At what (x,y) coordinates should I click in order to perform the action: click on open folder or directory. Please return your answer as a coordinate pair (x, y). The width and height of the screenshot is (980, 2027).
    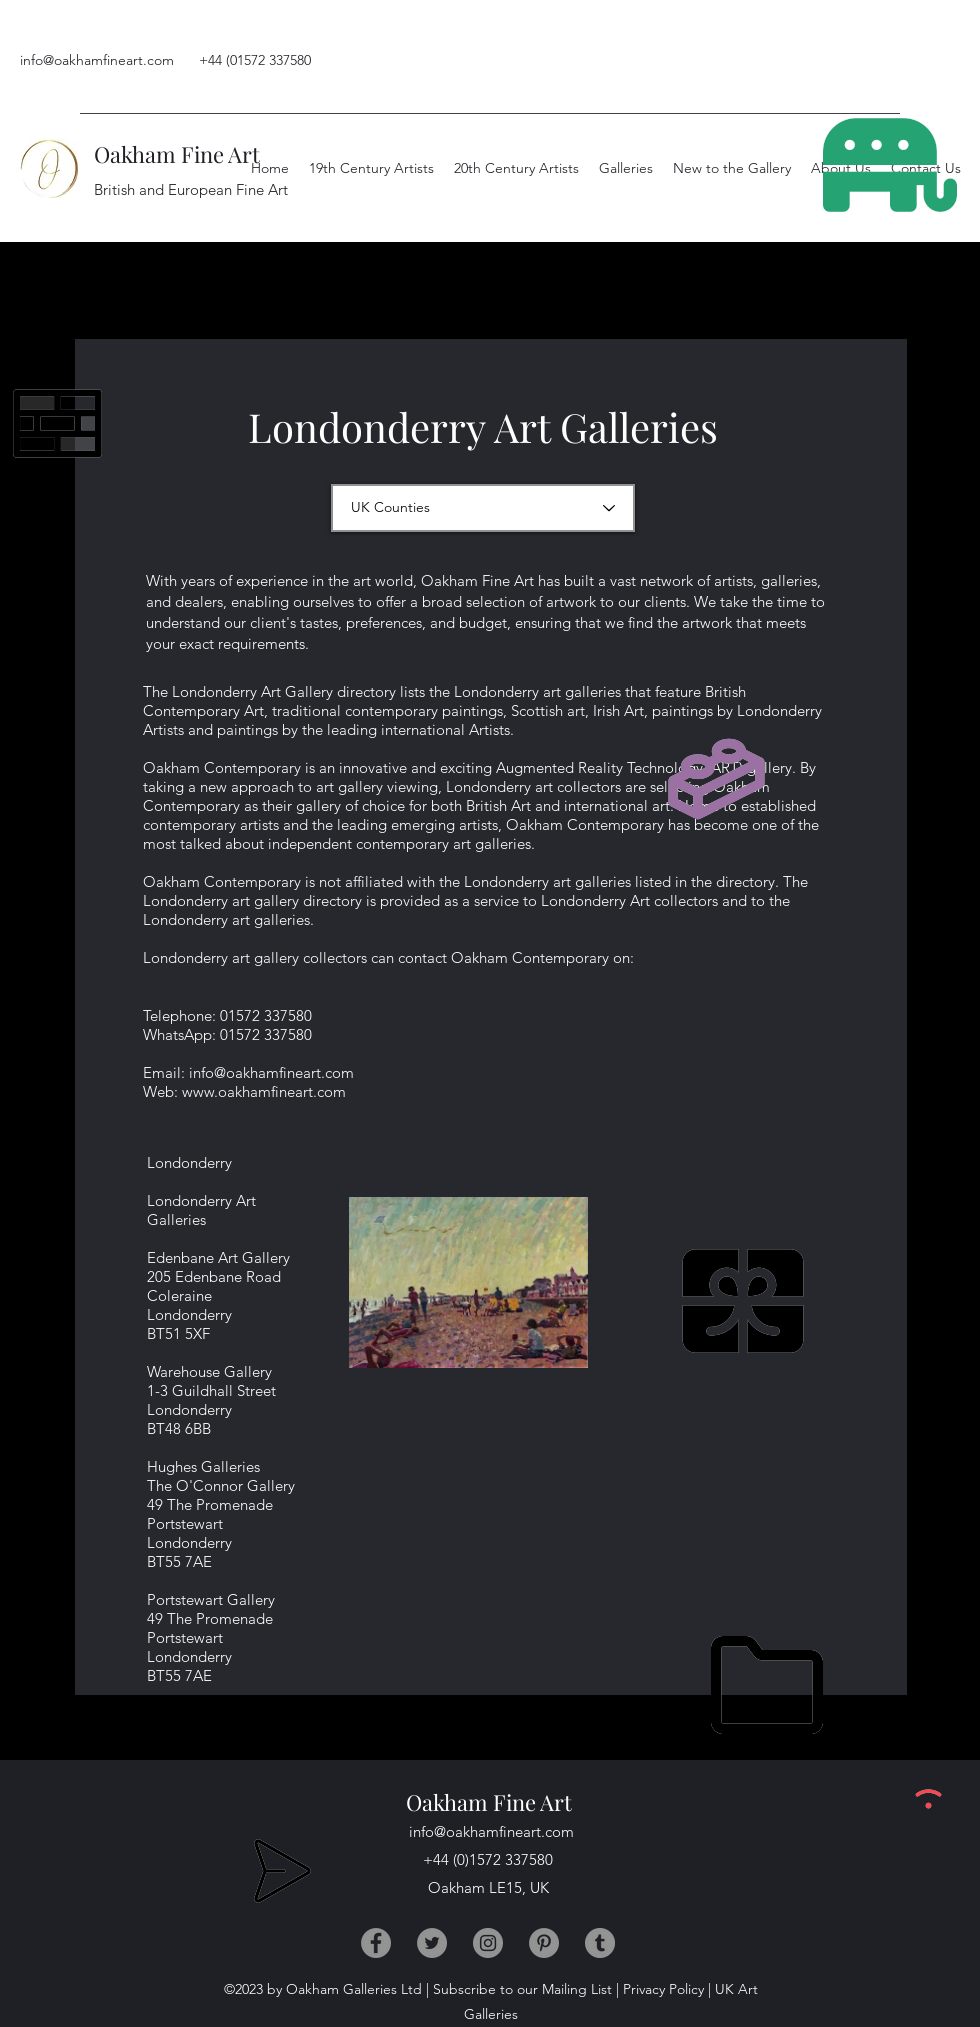
    Looking at the image, I should click on (767, 1685).